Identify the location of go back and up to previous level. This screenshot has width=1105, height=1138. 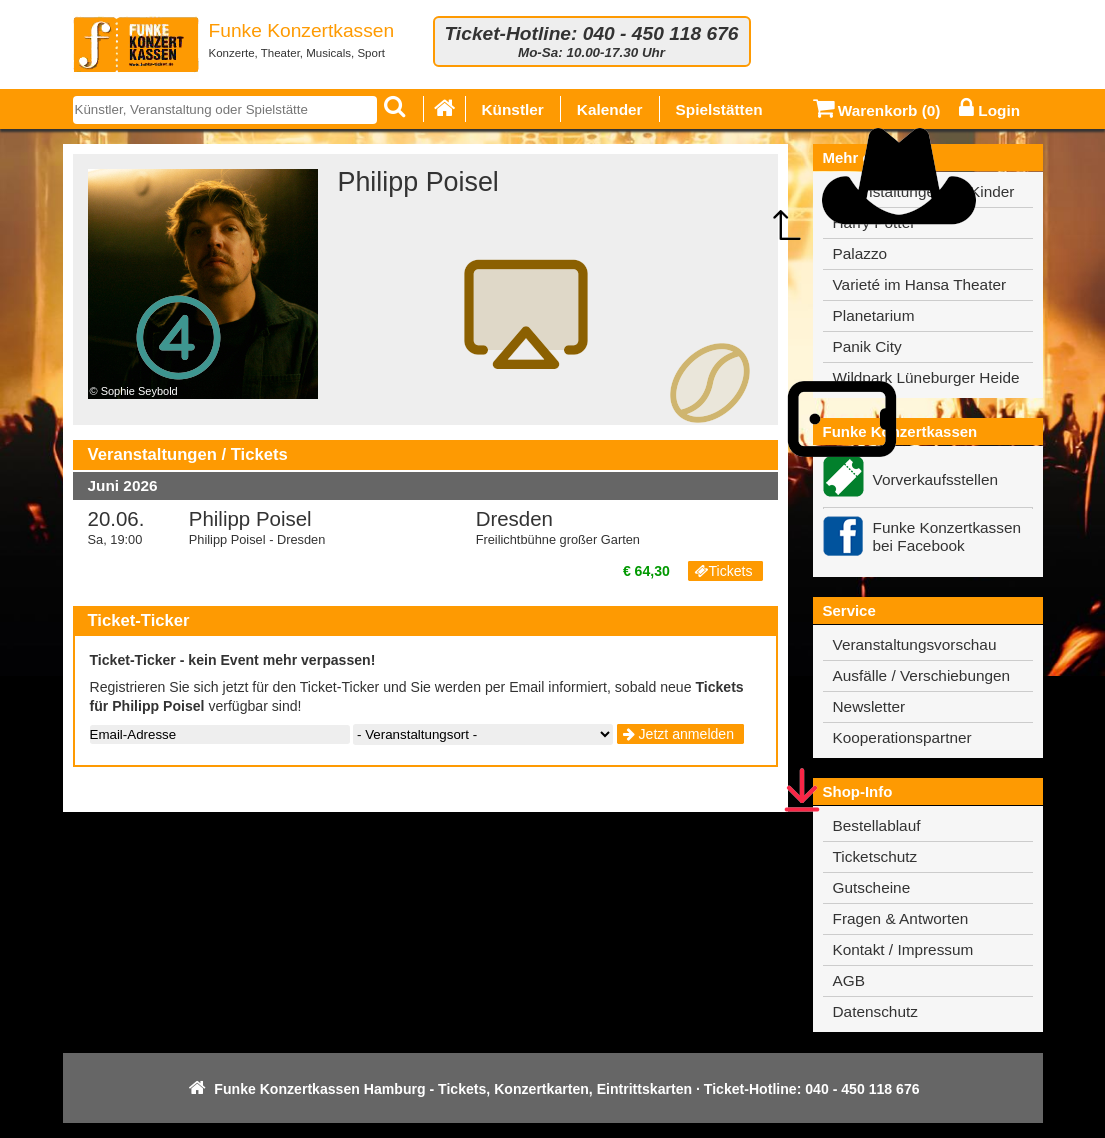
(787, 225).